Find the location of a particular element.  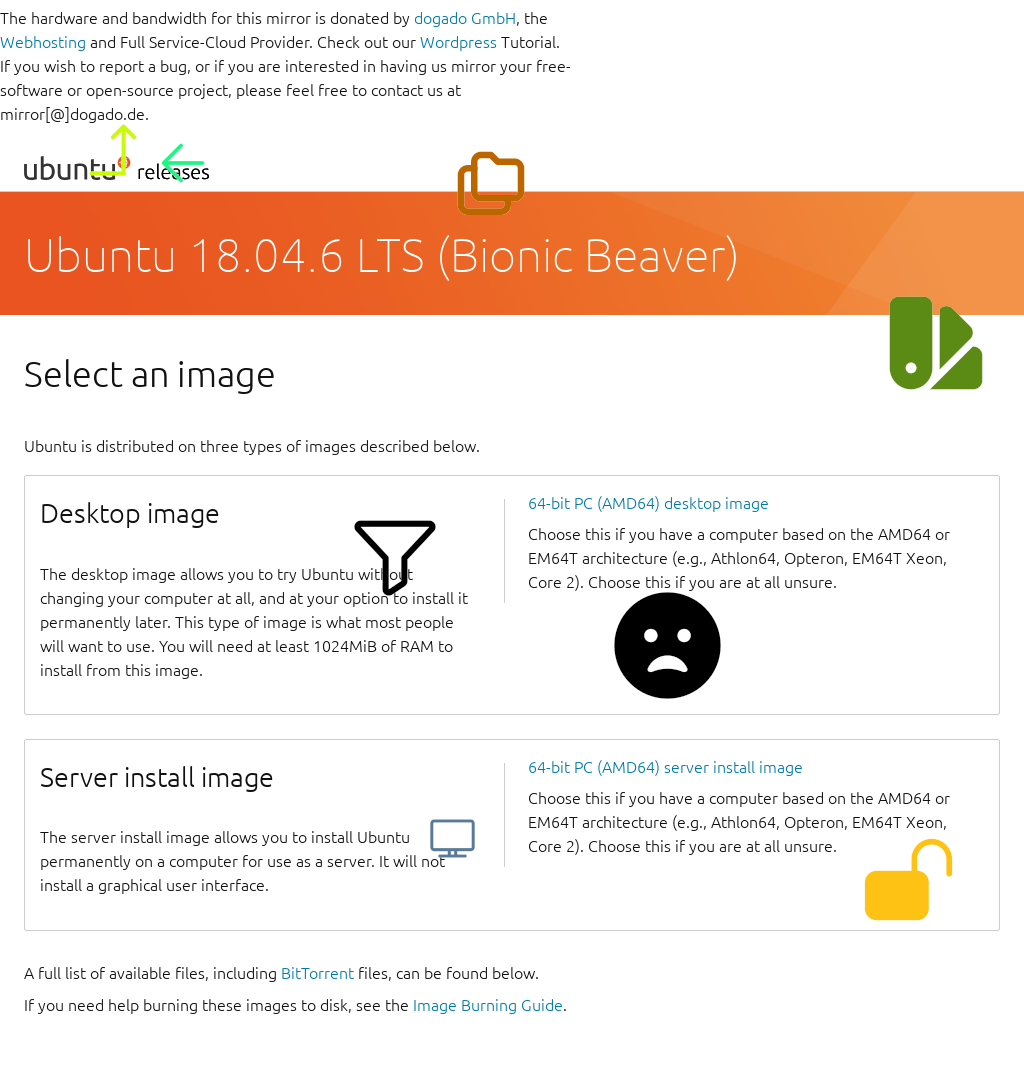

indicate negative feedback or dissatisfaction is located at coordinates (667, 645).